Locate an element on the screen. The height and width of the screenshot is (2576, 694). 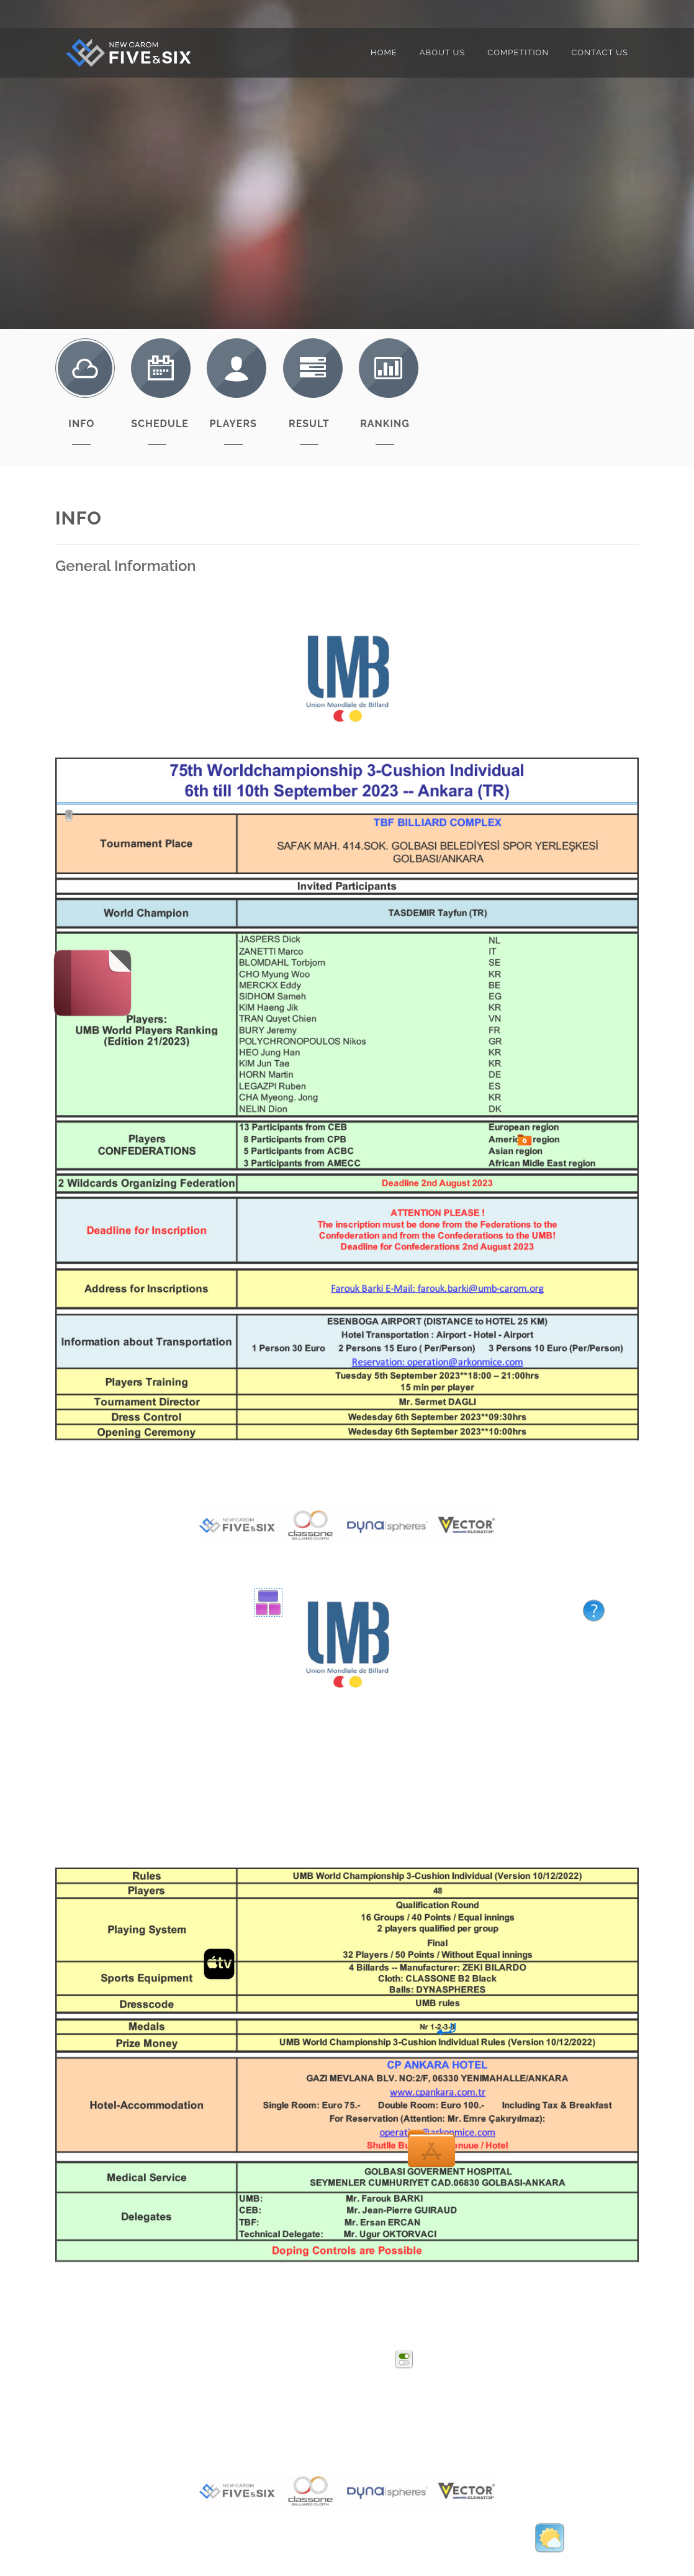
reply to all recipients of an email is located at coordinates (446, 2028).